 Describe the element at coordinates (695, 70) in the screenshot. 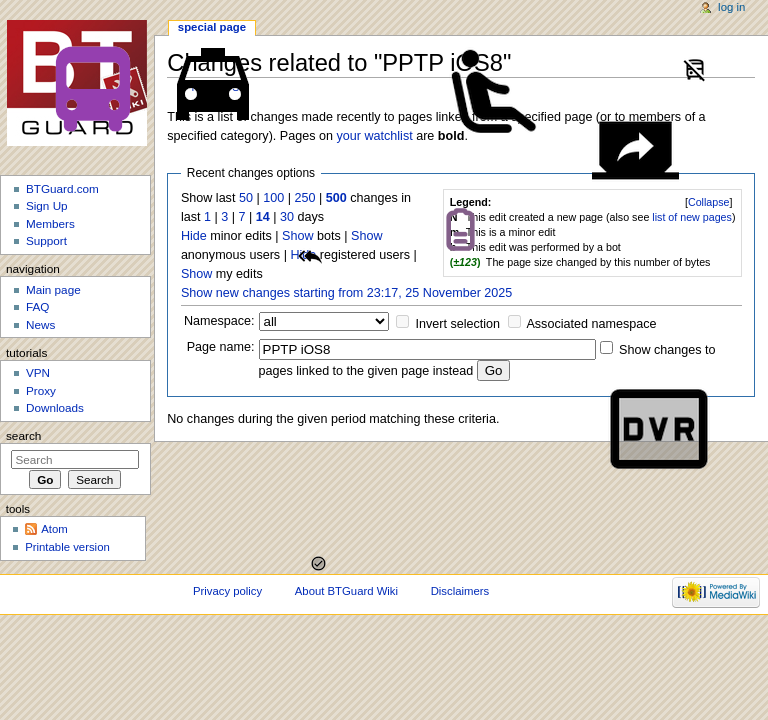

I see `no transfer available at this stop` at that location.